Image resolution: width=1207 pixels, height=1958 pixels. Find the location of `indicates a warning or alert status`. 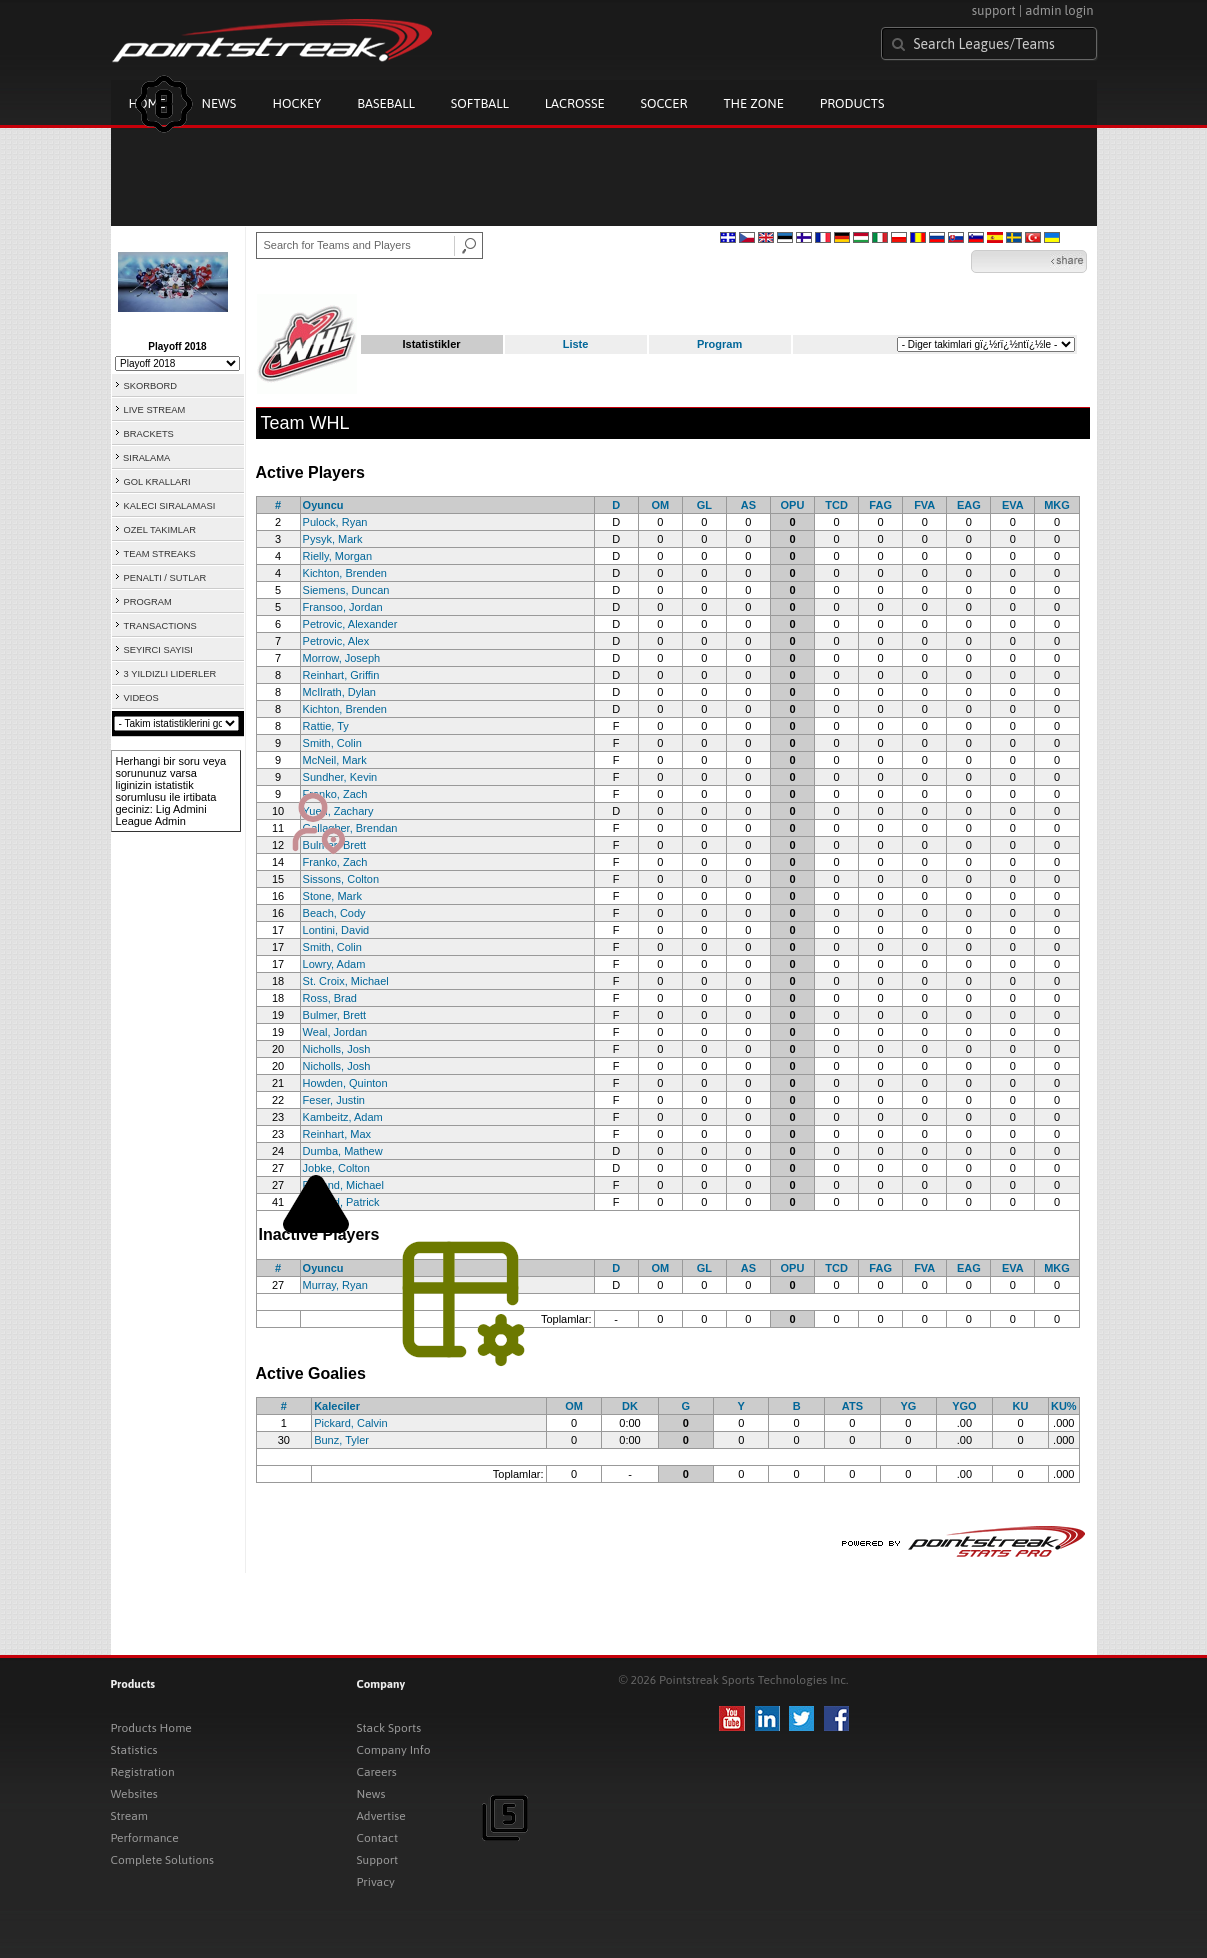

indicates a warning or alert status is located at coordinates (316, 1206).